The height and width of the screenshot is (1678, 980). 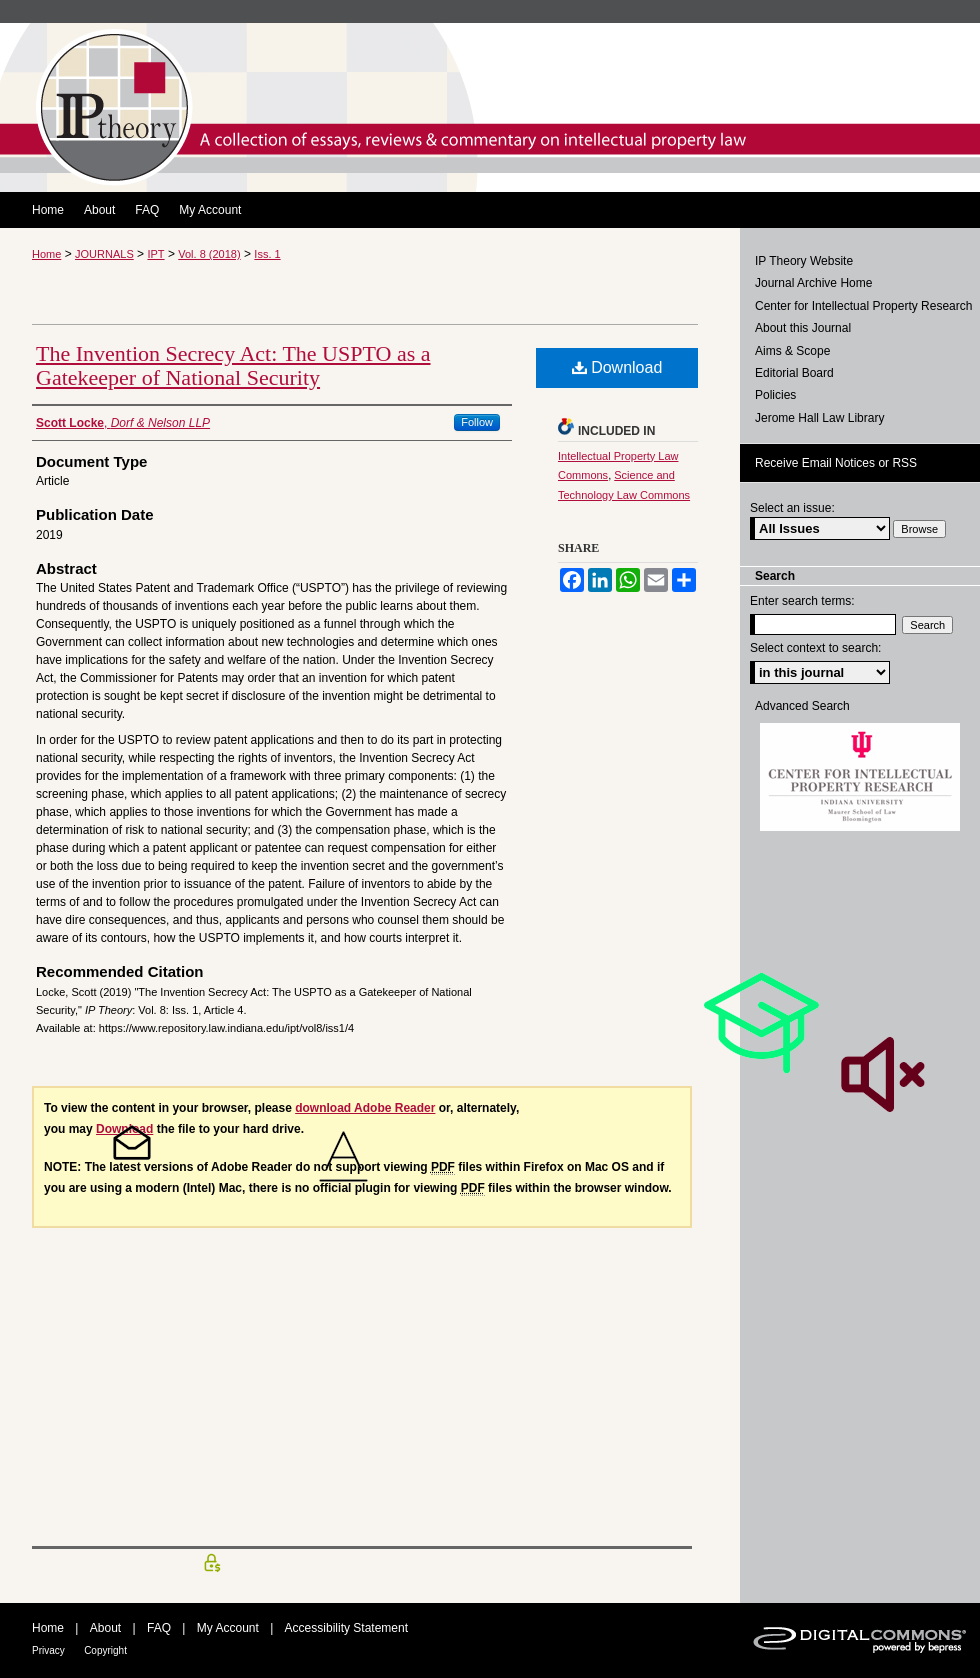 I want to click on secure payment or transaction, so click(x=211, y=1562).